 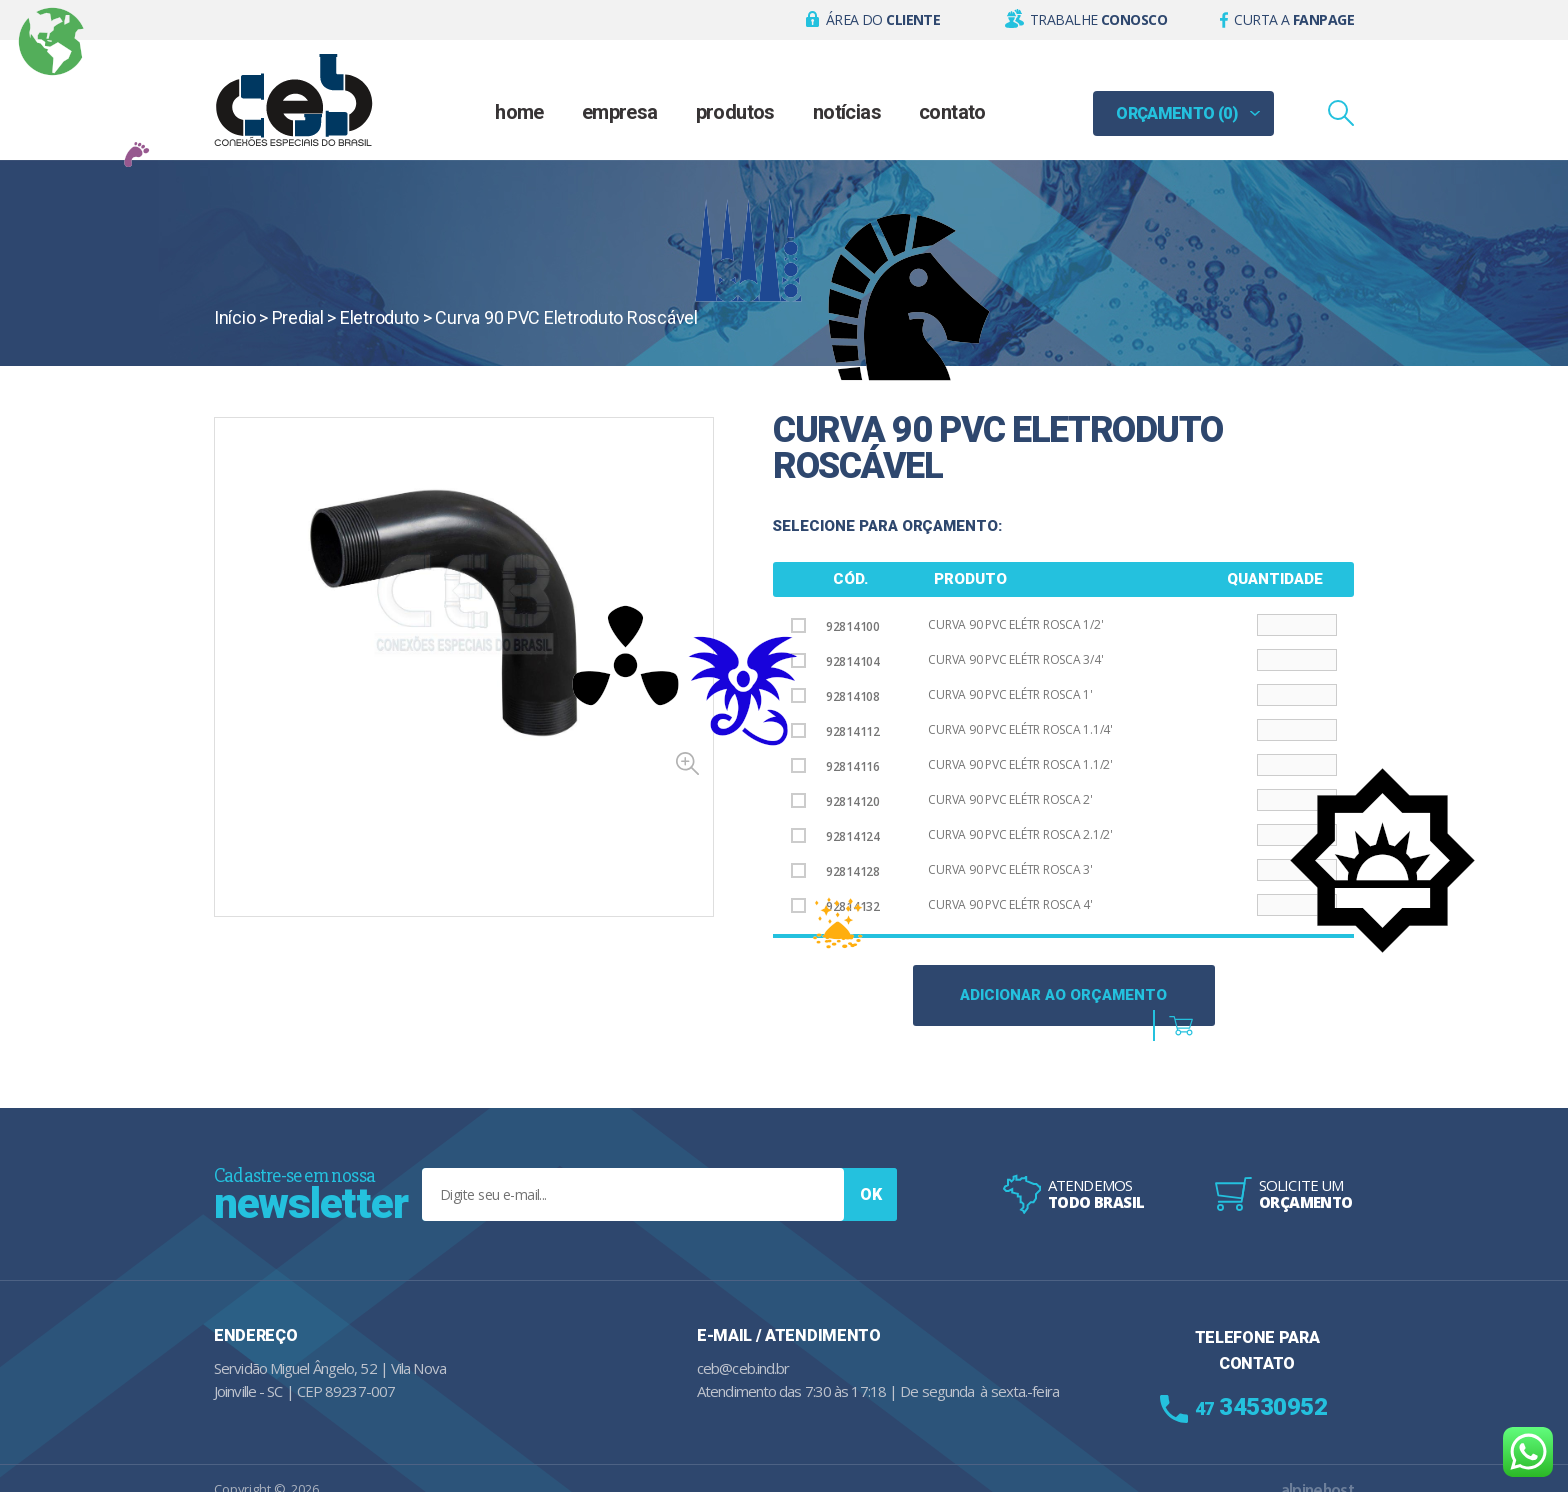 What do you see at coordinates (743, 690) in the screenshot?
I see `select harpy creature in game` at bounding box center [743, 690].